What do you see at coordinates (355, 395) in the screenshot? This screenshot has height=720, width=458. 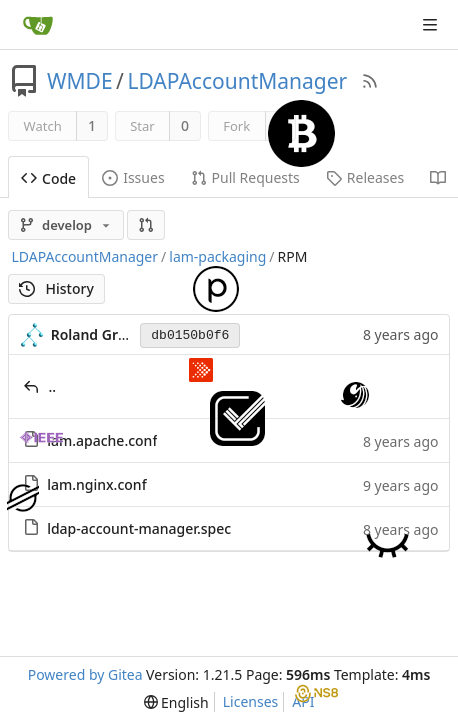 I see `sonar brand logo` at bounding box center [355, 395].